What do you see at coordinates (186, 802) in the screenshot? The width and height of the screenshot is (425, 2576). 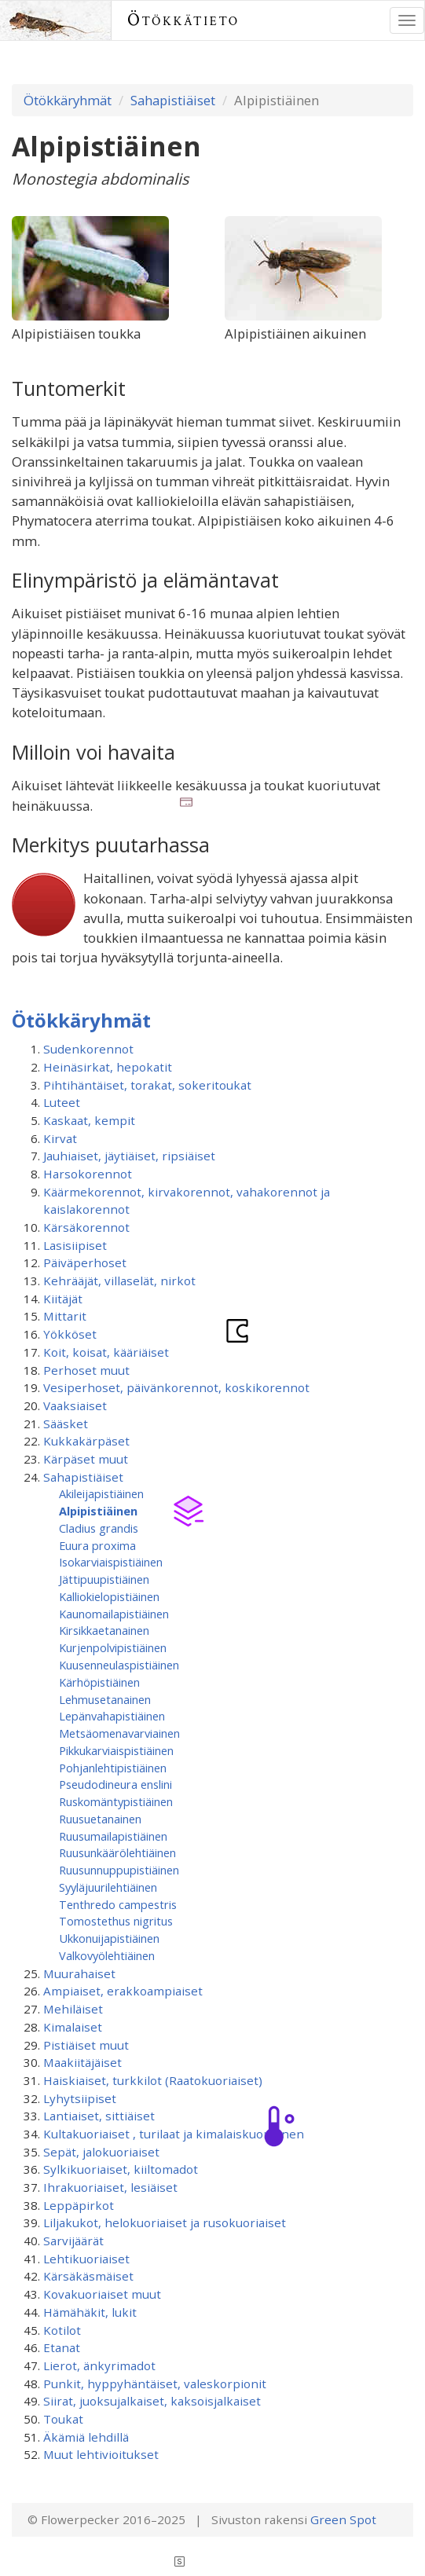 I see `manage payment methods` at bounding box center [186, 802].